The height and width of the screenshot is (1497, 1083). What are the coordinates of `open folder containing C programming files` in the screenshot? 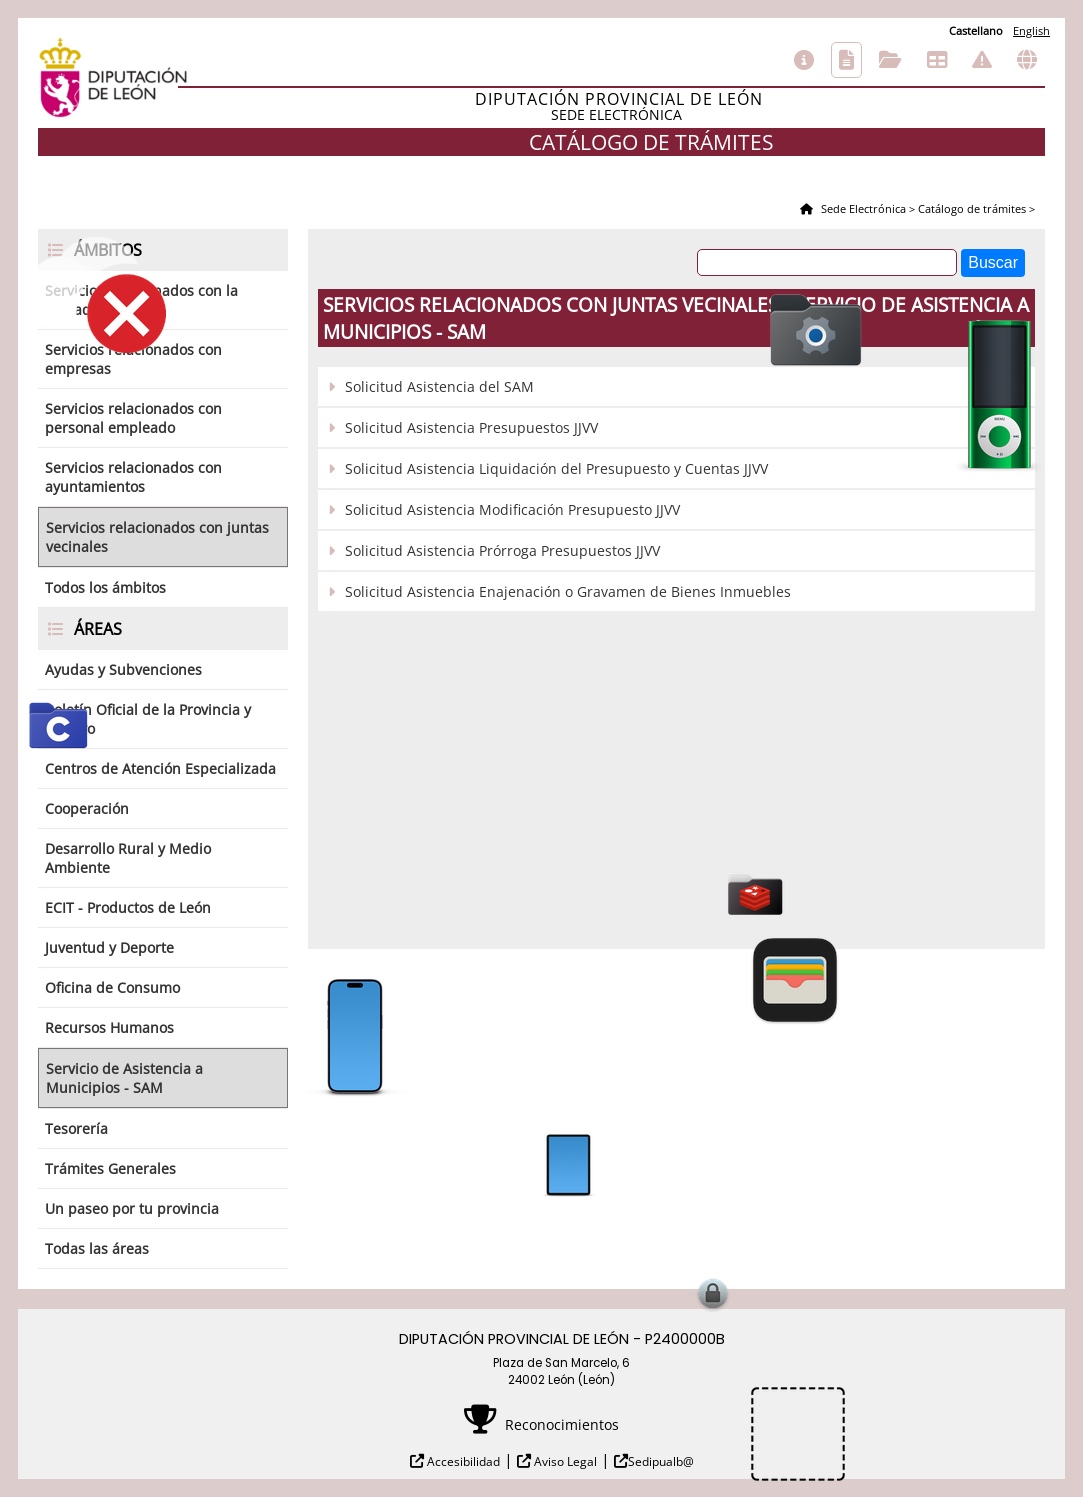 It's located at (58, 727).